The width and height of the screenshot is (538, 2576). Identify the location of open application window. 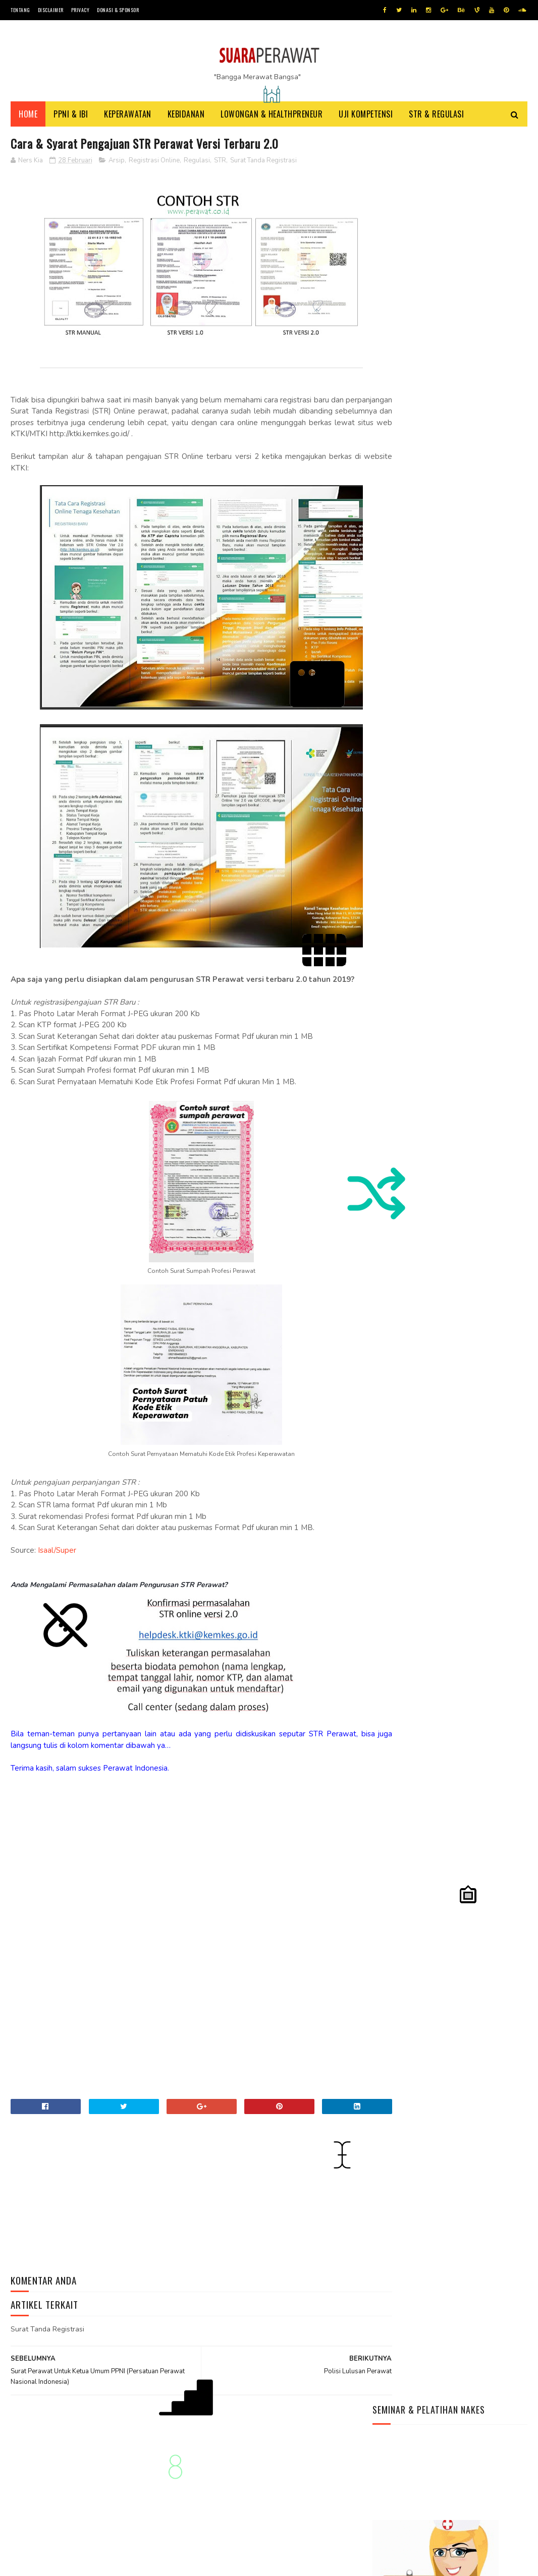
(317, 684).